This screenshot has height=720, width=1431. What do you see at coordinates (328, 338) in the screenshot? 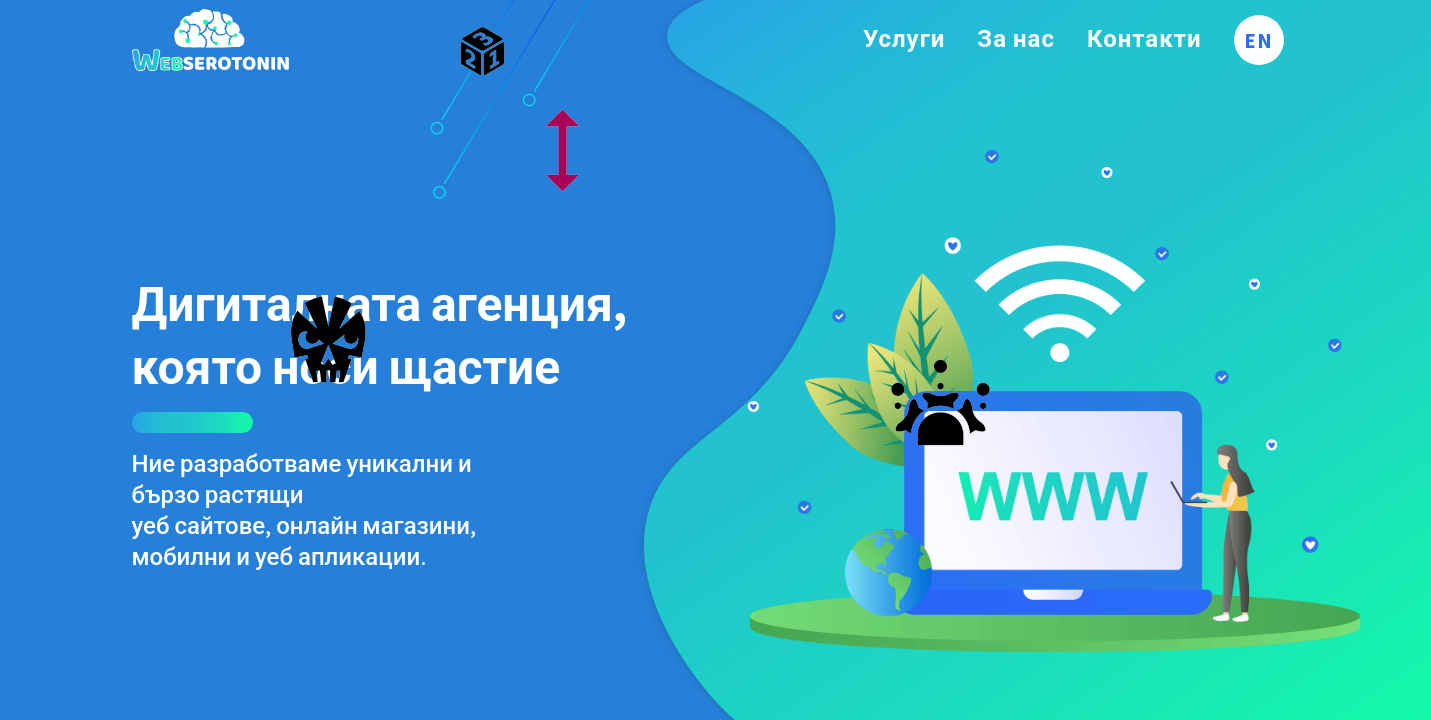
I see `indicates danger or deadly hazard in gameplay` at bounding box center [328, 338].